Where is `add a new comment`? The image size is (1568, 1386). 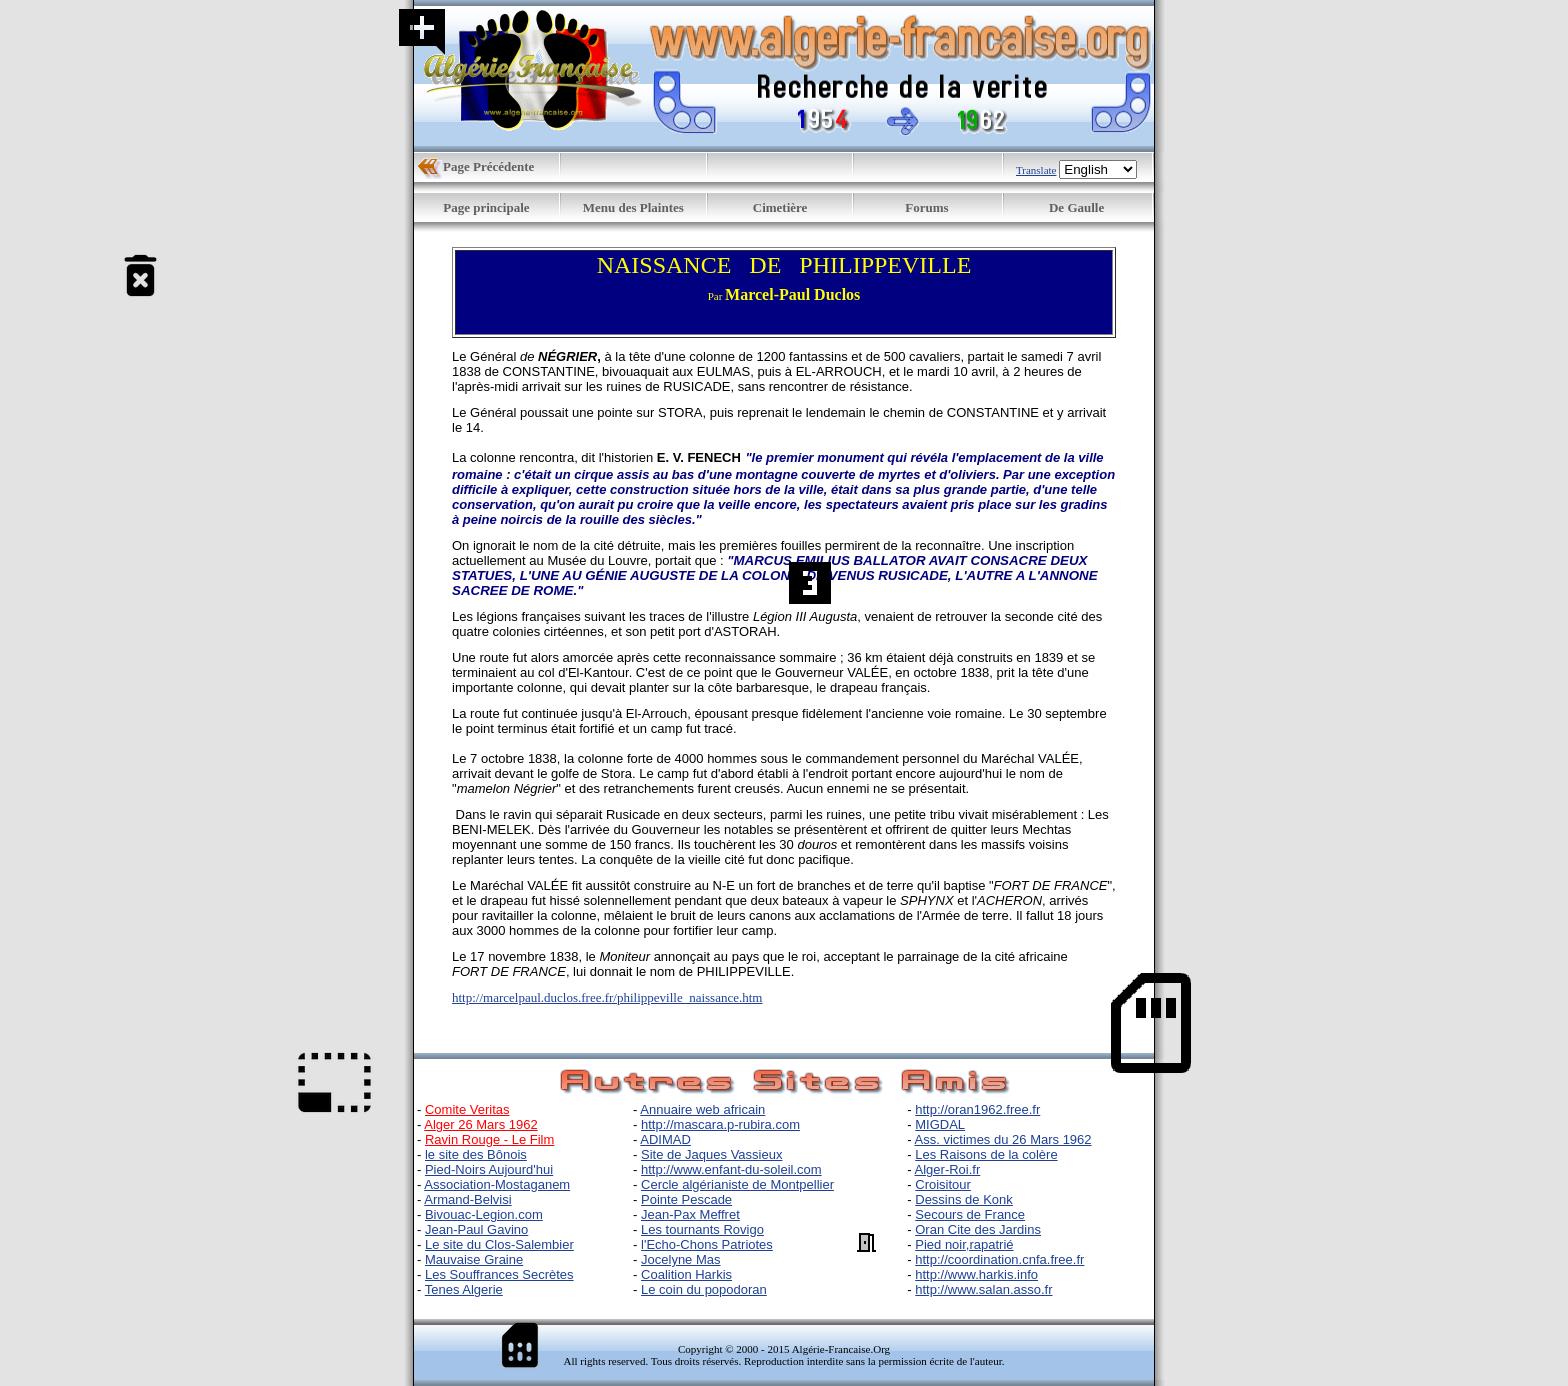
add a new comment is located at coordinates (422, 32).